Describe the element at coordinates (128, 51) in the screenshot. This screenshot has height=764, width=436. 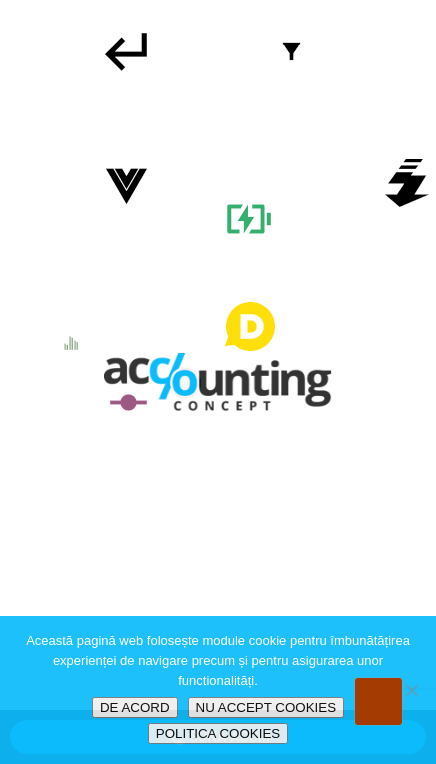
I see `return or go back to previous step` at that location.